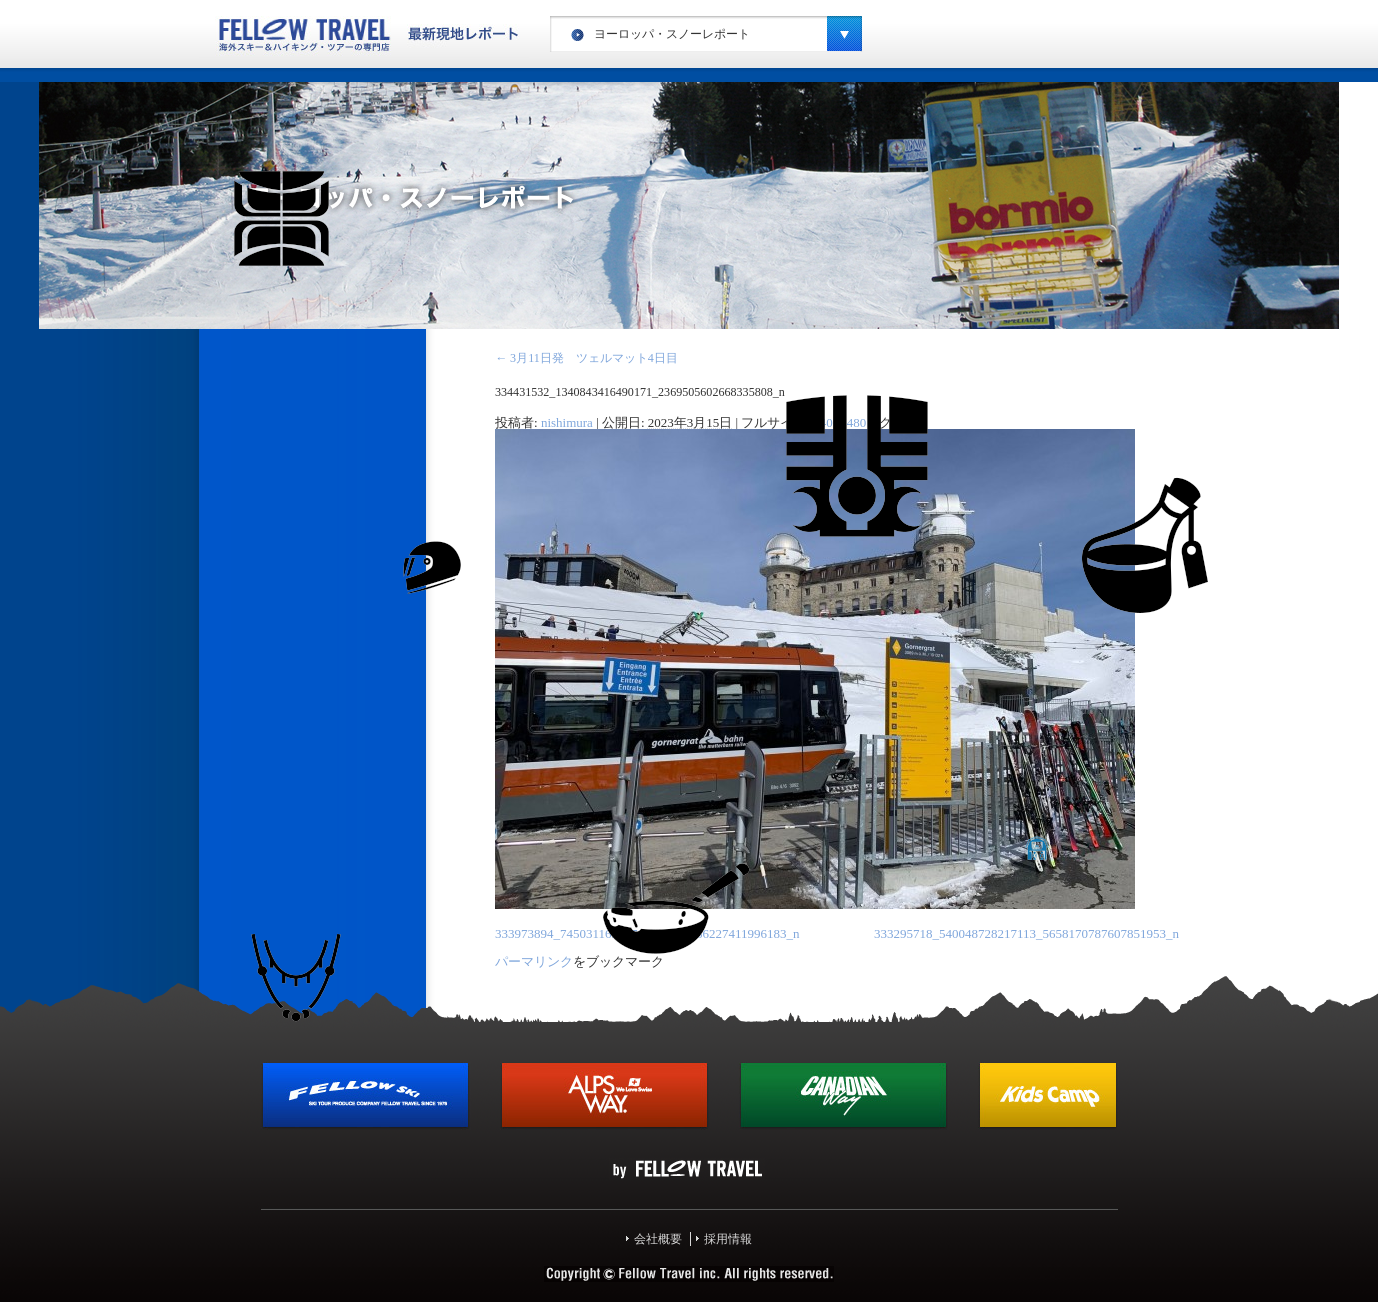  I want to click on view jewelry or accessories in inventory, so click(296, 977).